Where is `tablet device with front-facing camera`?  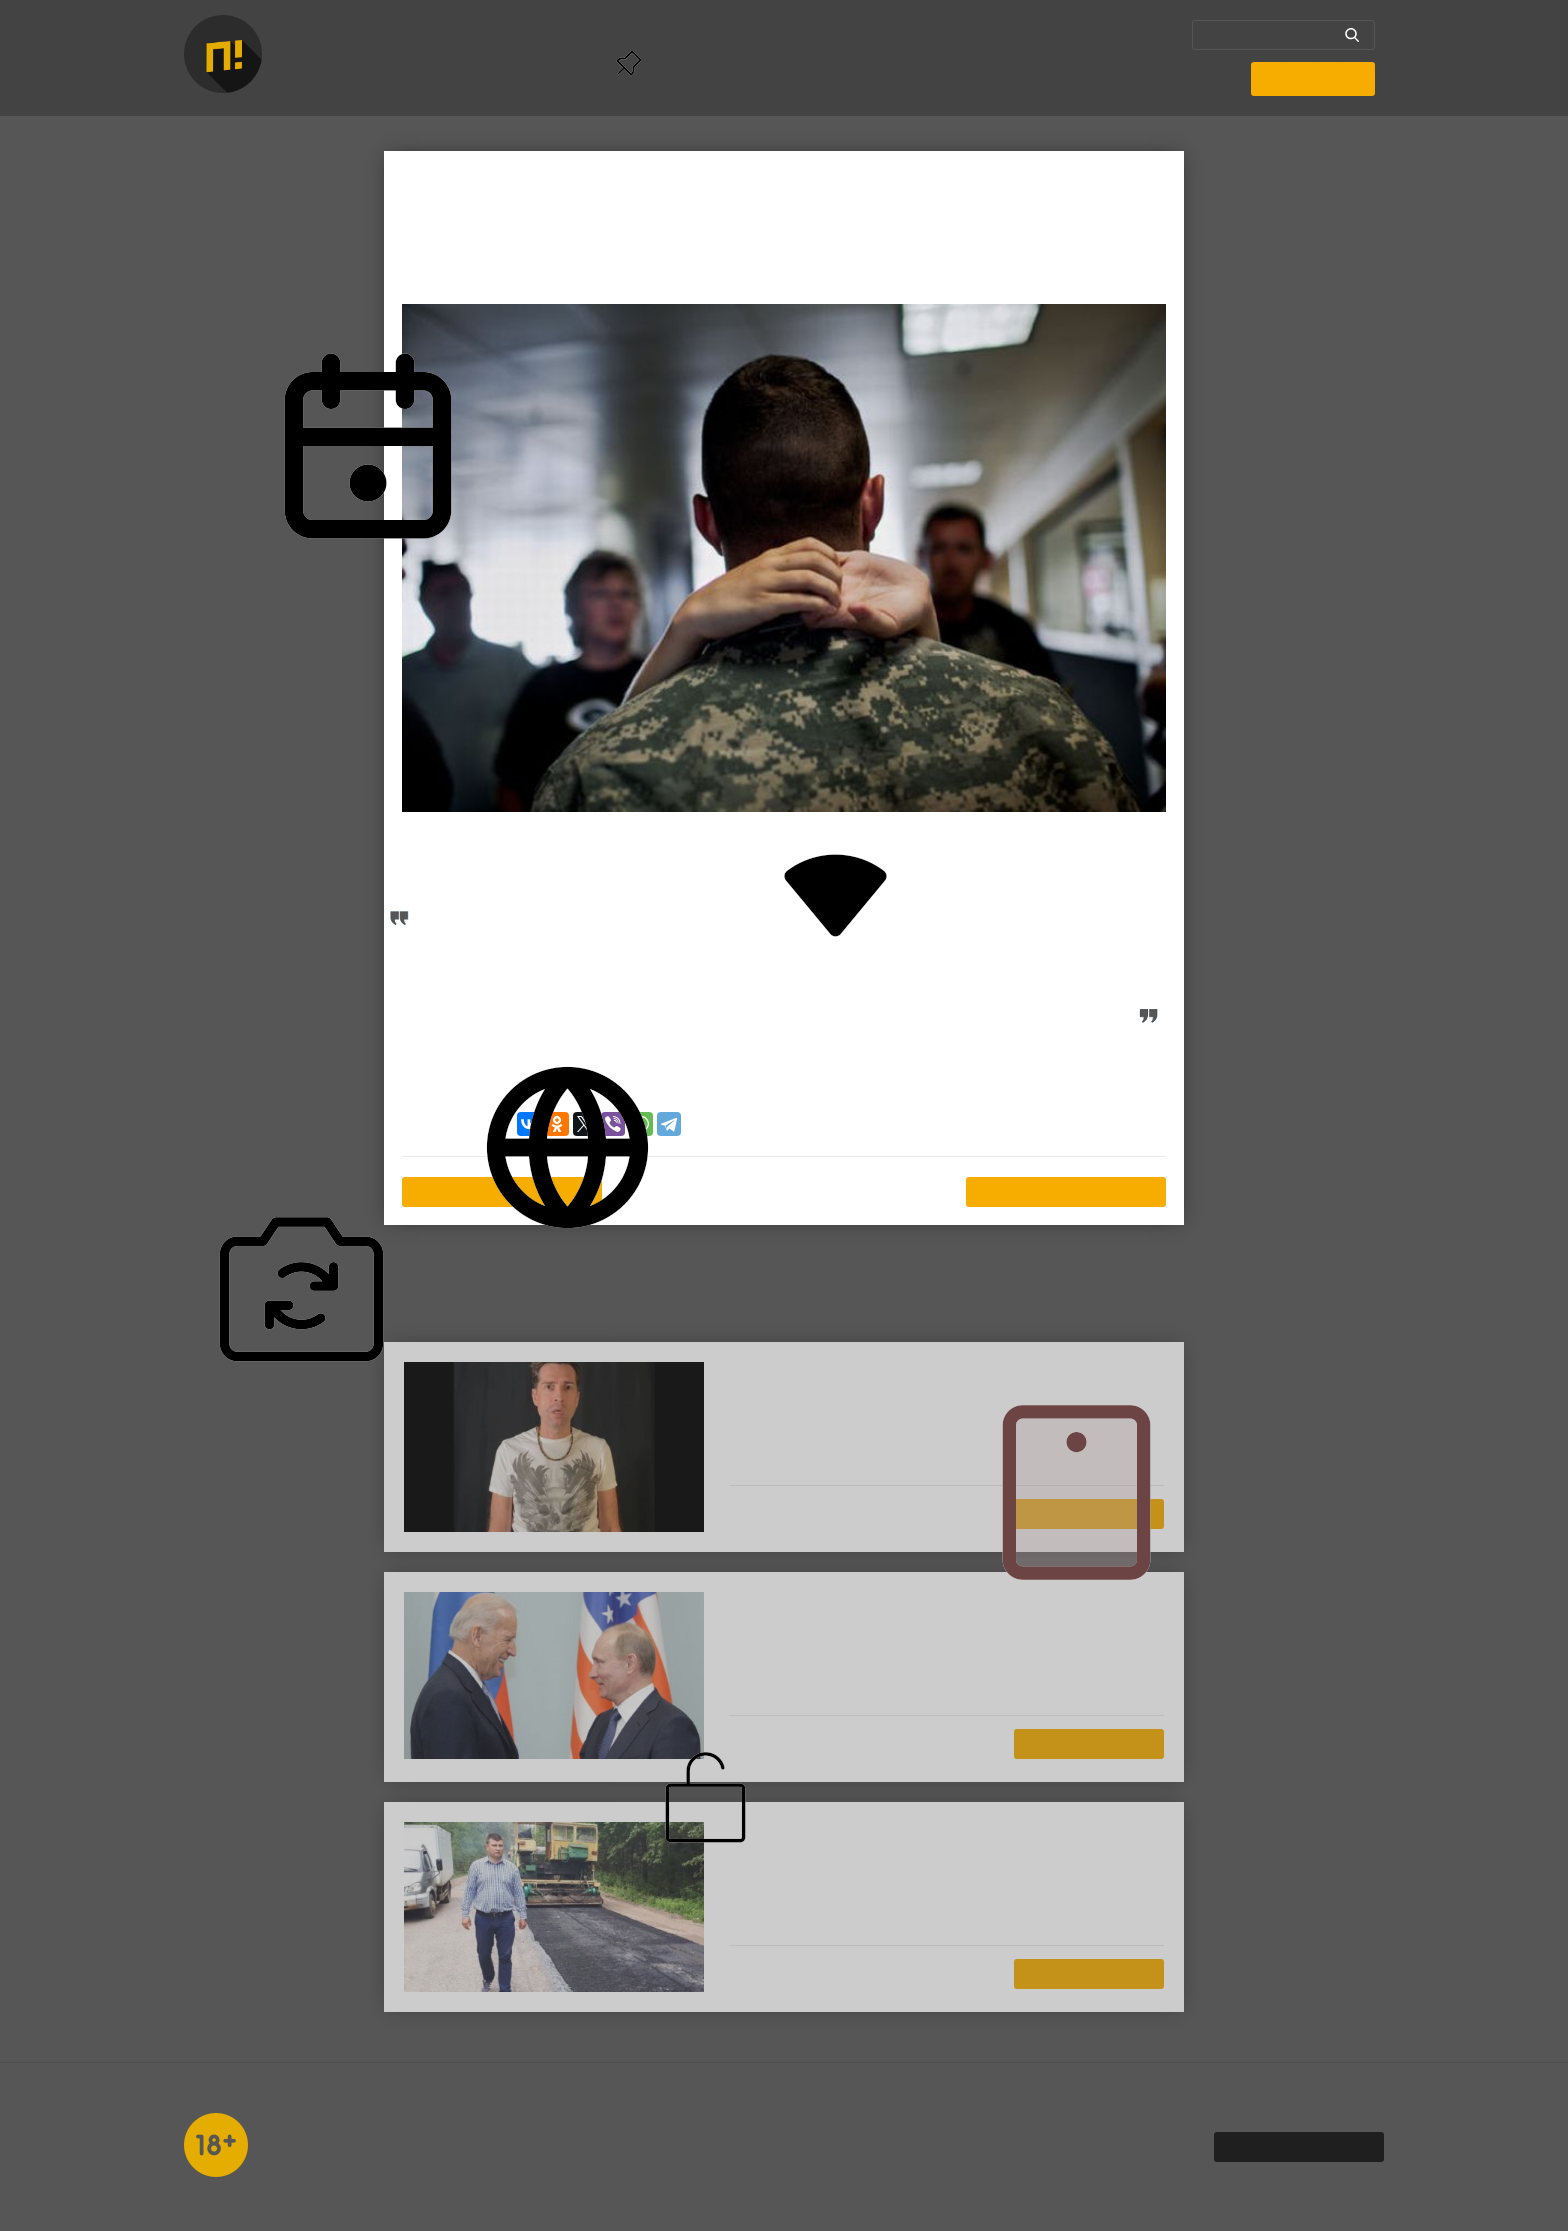 tablet device with front-facing camera is located at coordinates (1076, 1492).